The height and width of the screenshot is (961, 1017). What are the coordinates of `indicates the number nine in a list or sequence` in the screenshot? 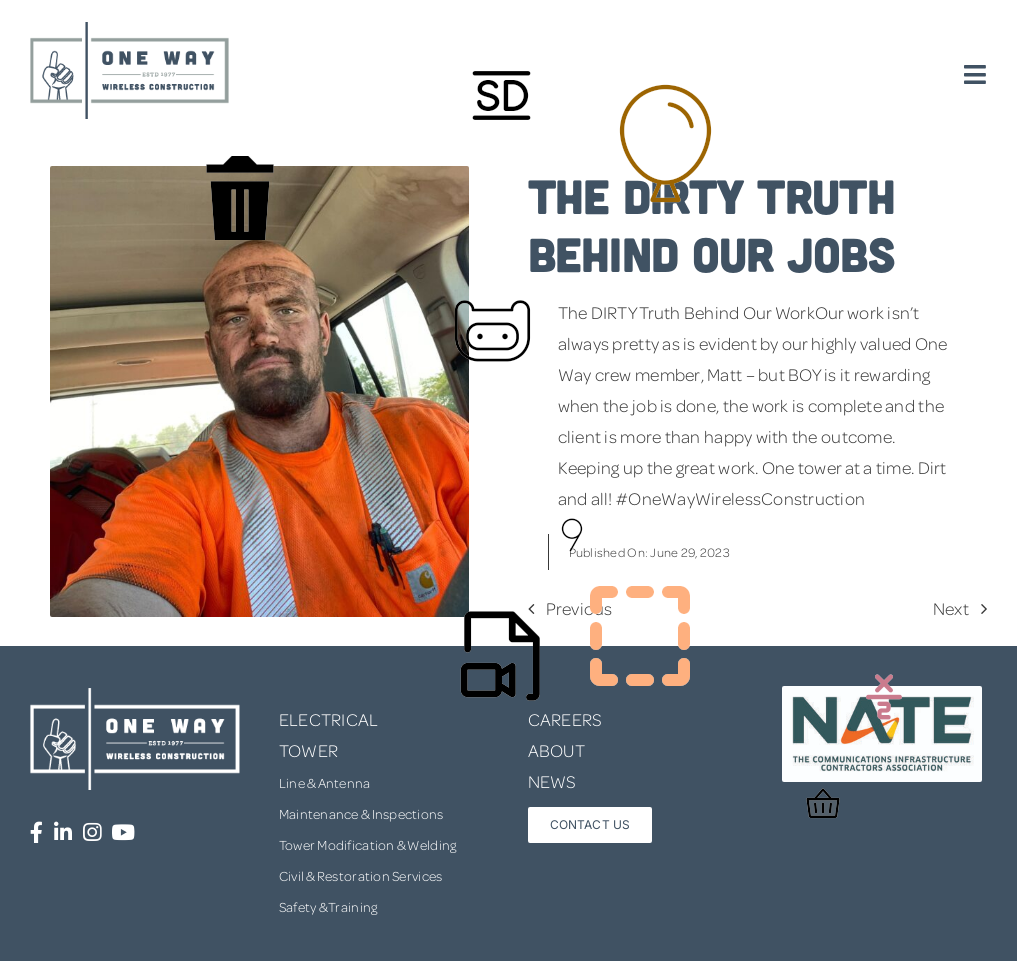 It's located at (572, 535).